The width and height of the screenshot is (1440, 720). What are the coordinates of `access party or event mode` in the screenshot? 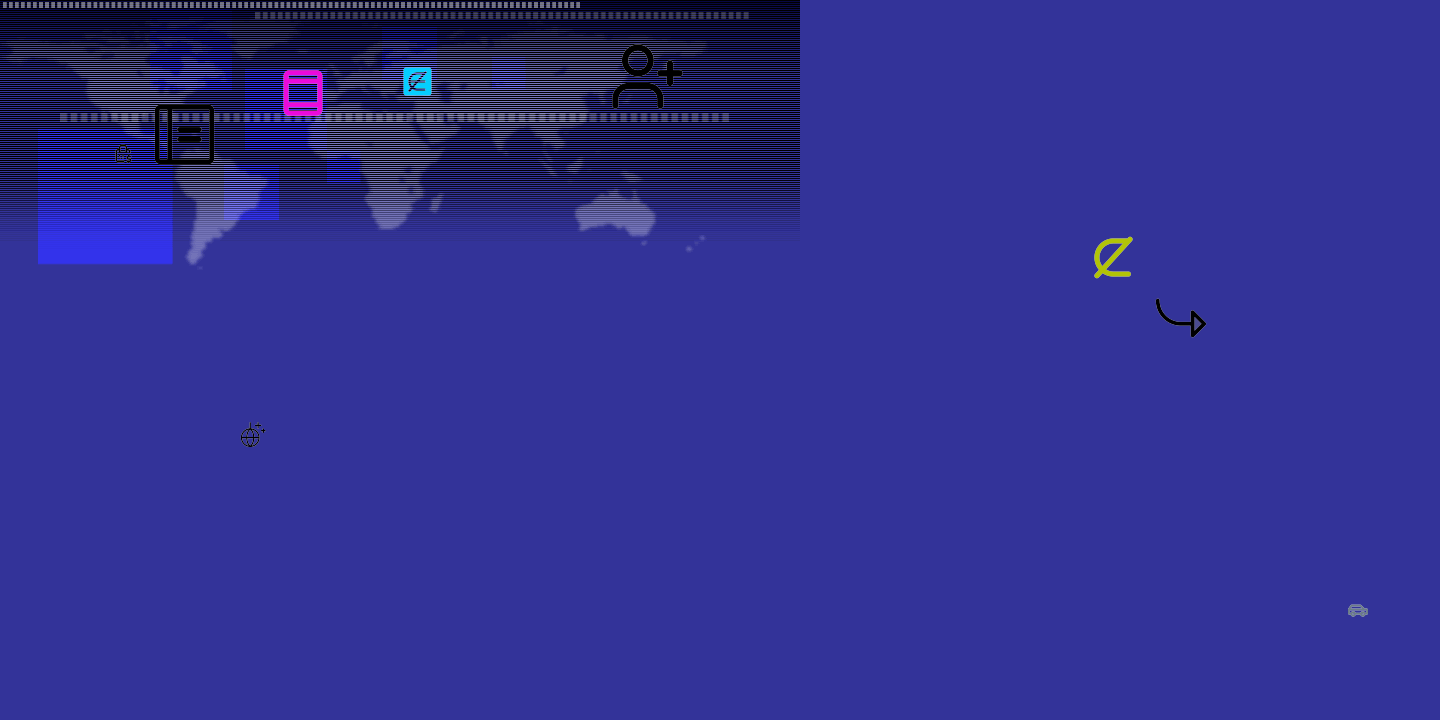 It's located at (252, 435).